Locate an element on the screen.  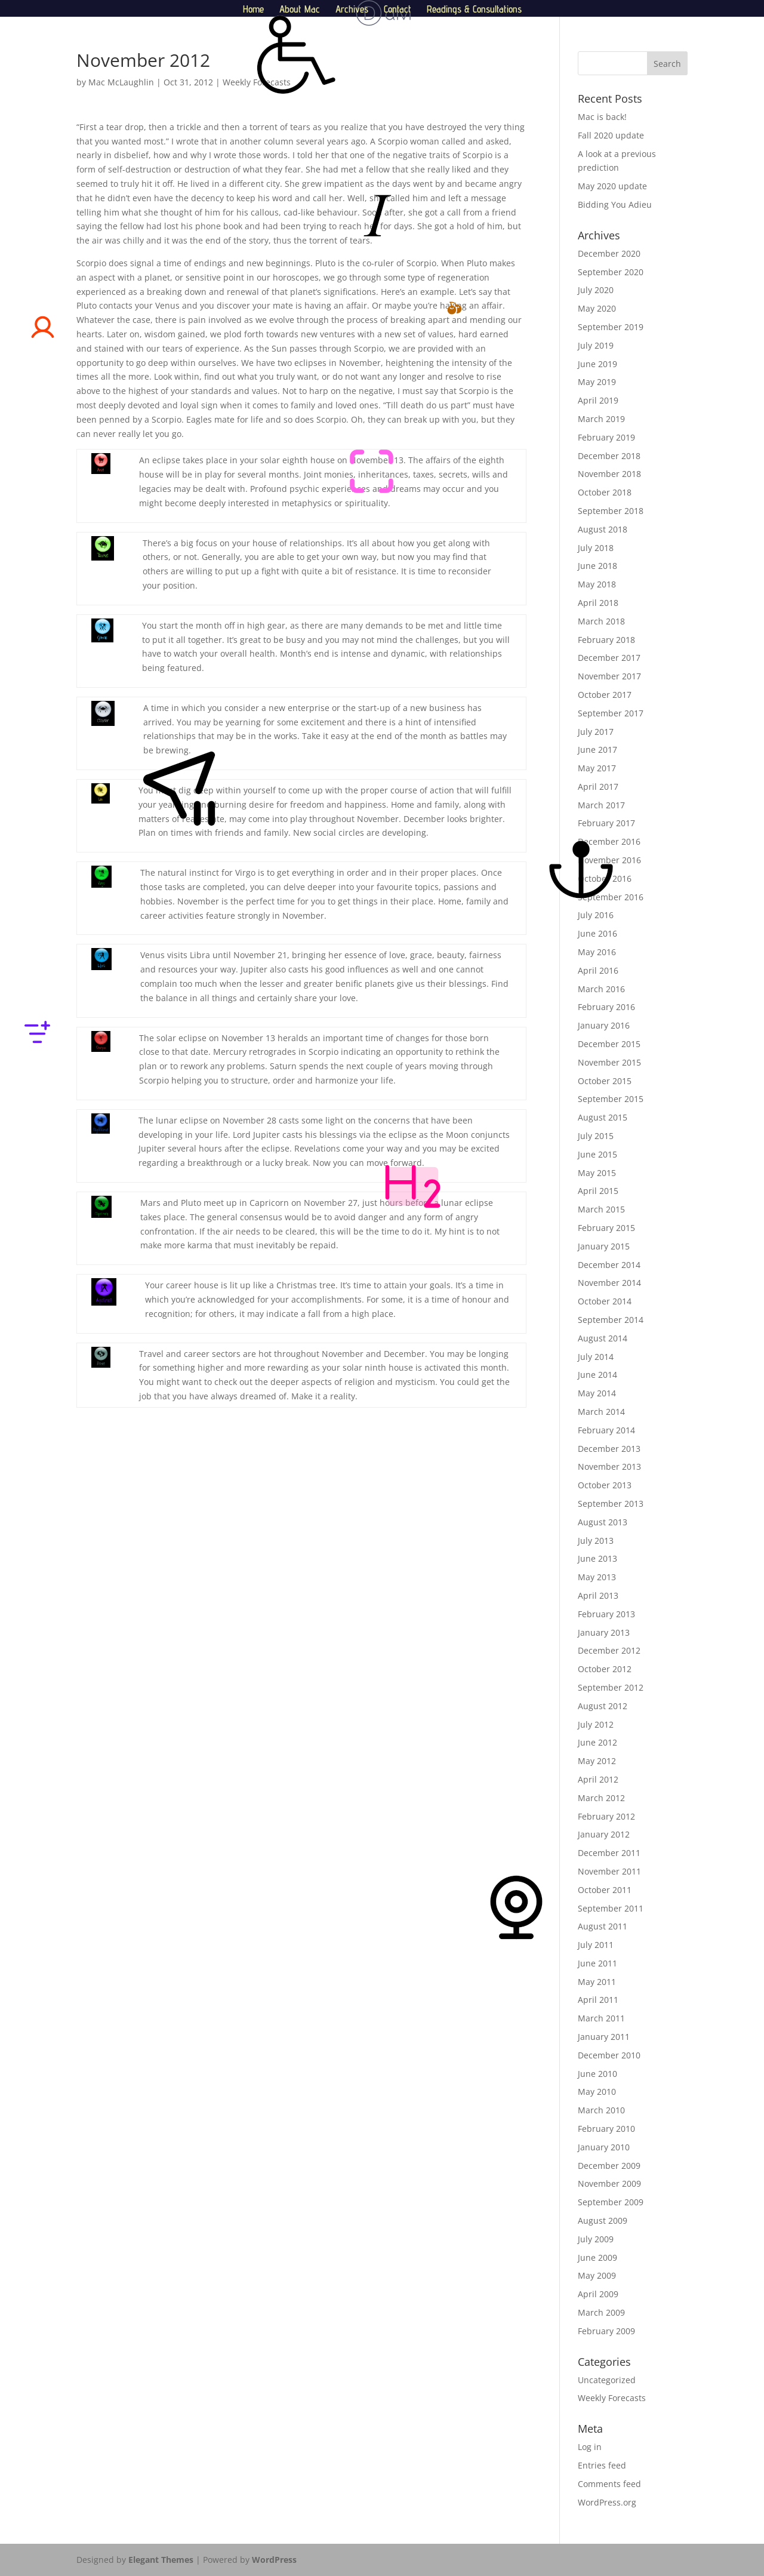
anchor link or reference point in a document is located at coordinates (581, 869).